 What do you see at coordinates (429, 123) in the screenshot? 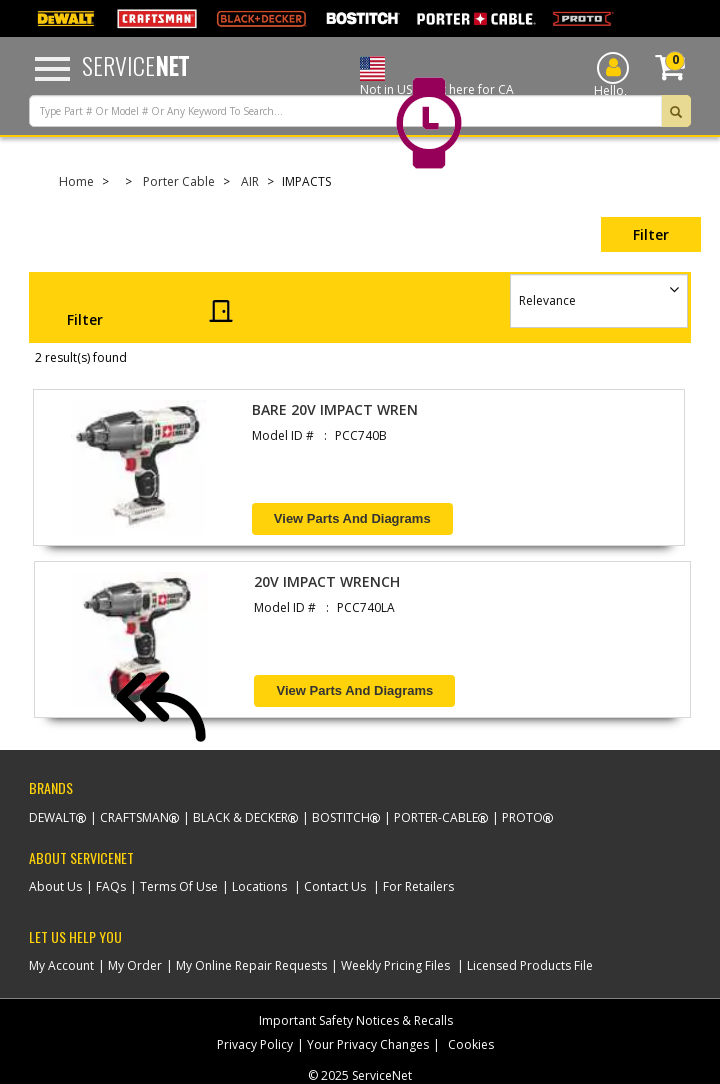
I see `view or manage watch mode for file changes` at bounding box center [429, 123].